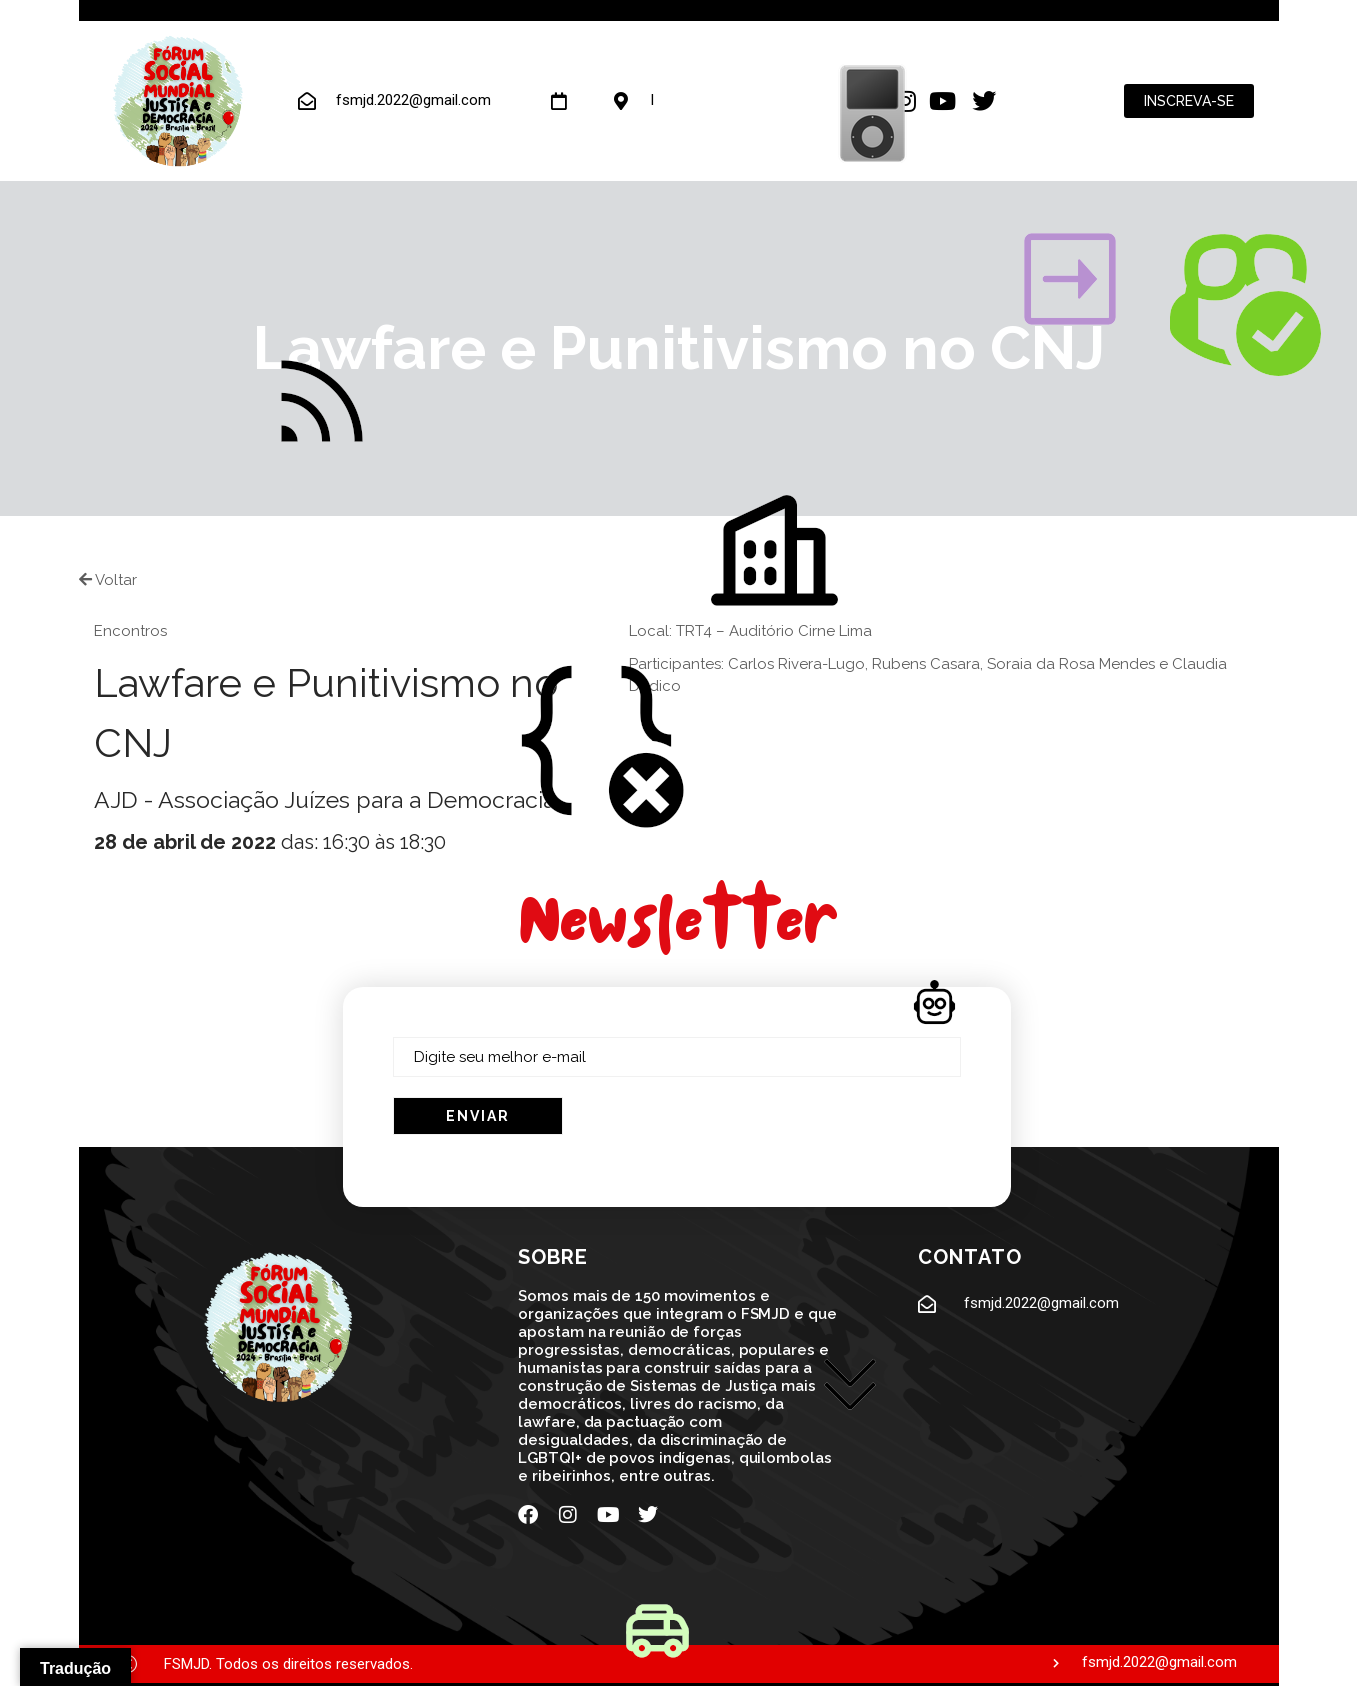 The height and width of the screenshot is (1686, 1357). Describe the element at coordinates (1070, 279) in the screenshot. I see `indicates a renamed file in a diff view` at that location.